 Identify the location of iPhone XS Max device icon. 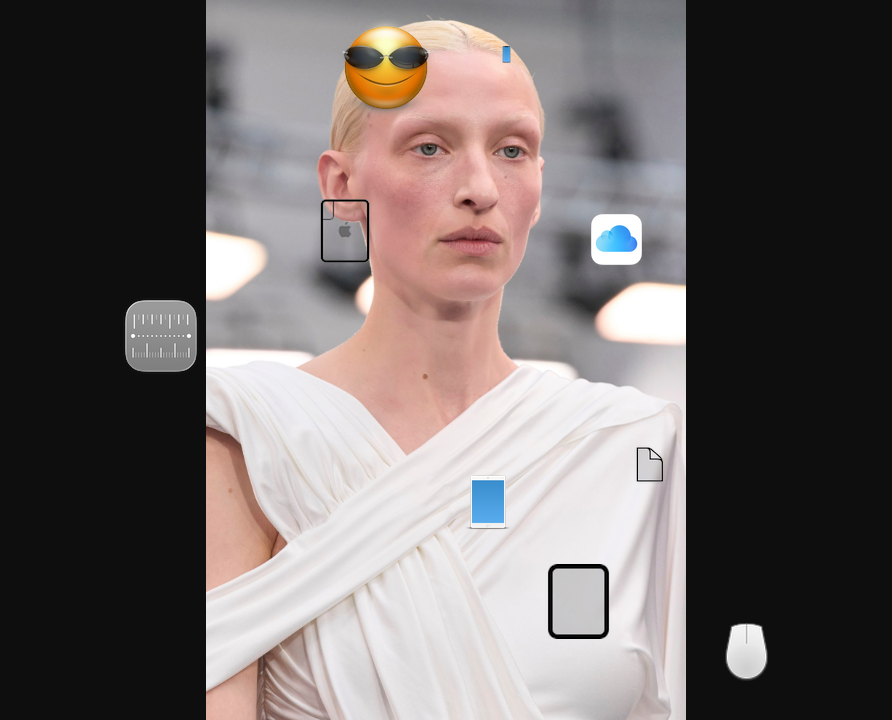
(506, 54).